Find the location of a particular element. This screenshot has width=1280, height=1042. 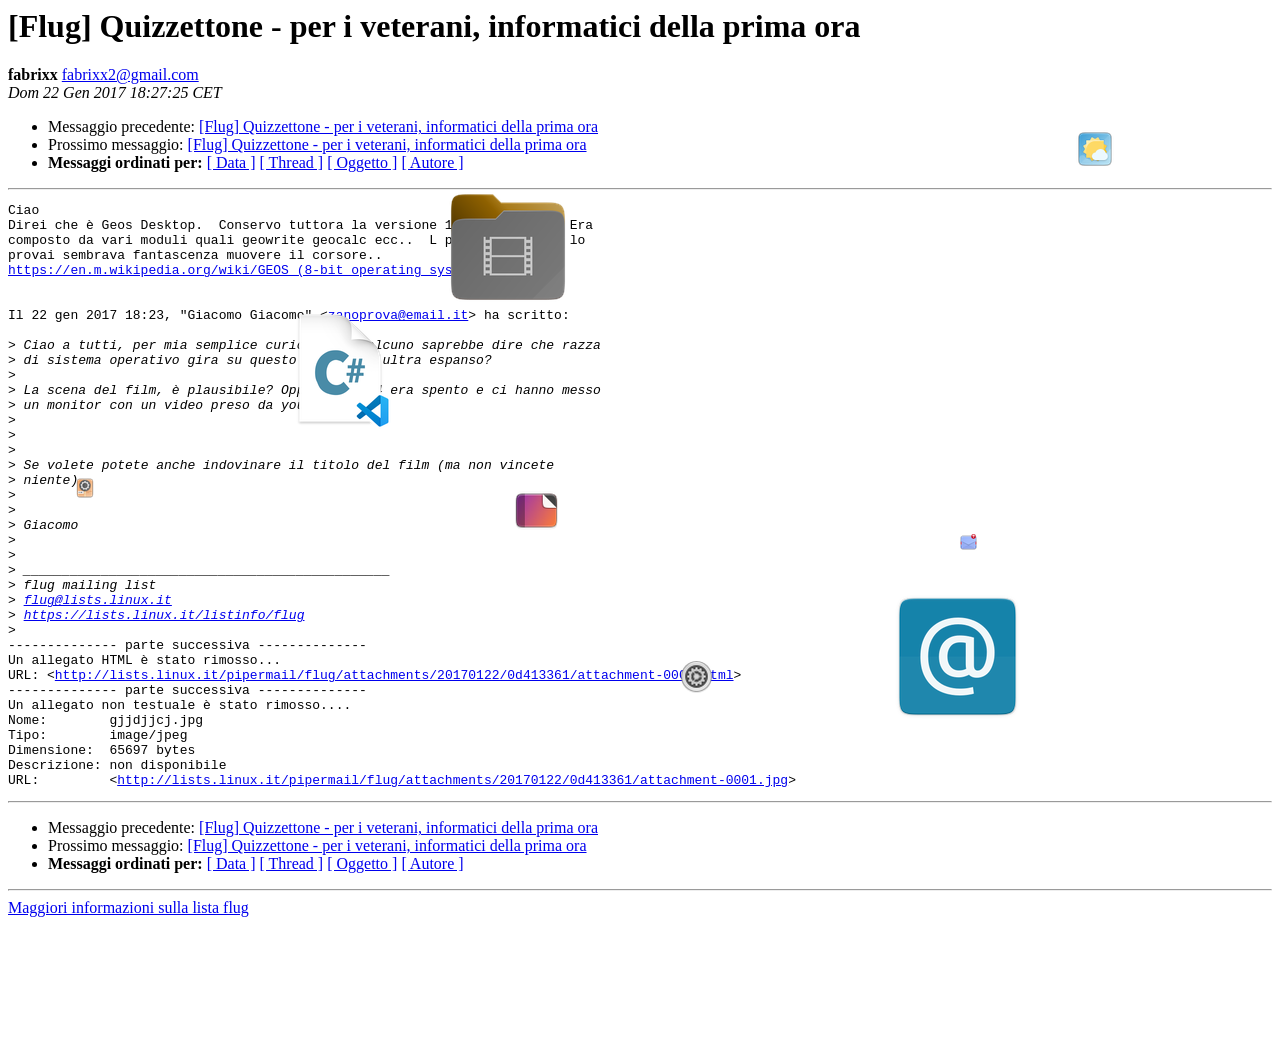

open settings or properties panel is located at coordinates (696, 676).